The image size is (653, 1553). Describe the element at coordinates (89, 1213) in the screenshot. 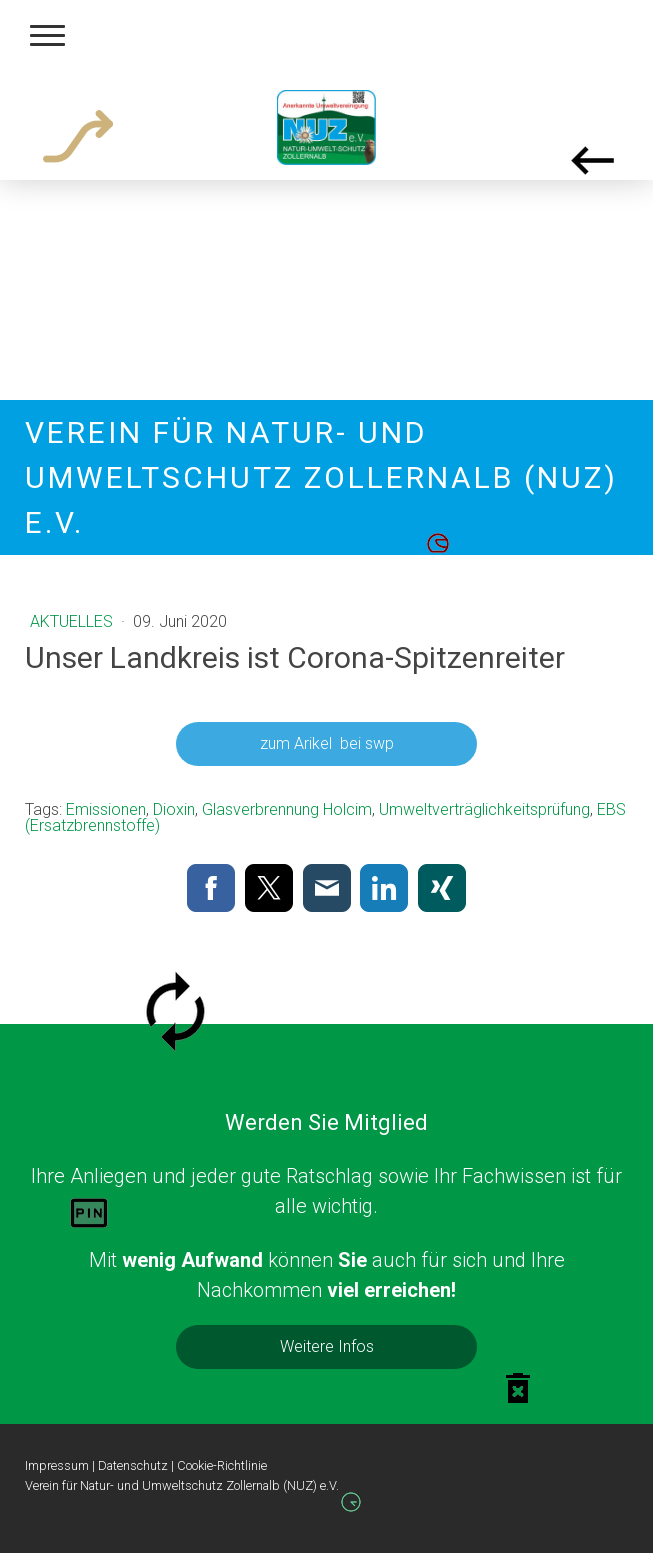

I see `enter or manage your PIN code` at that location.